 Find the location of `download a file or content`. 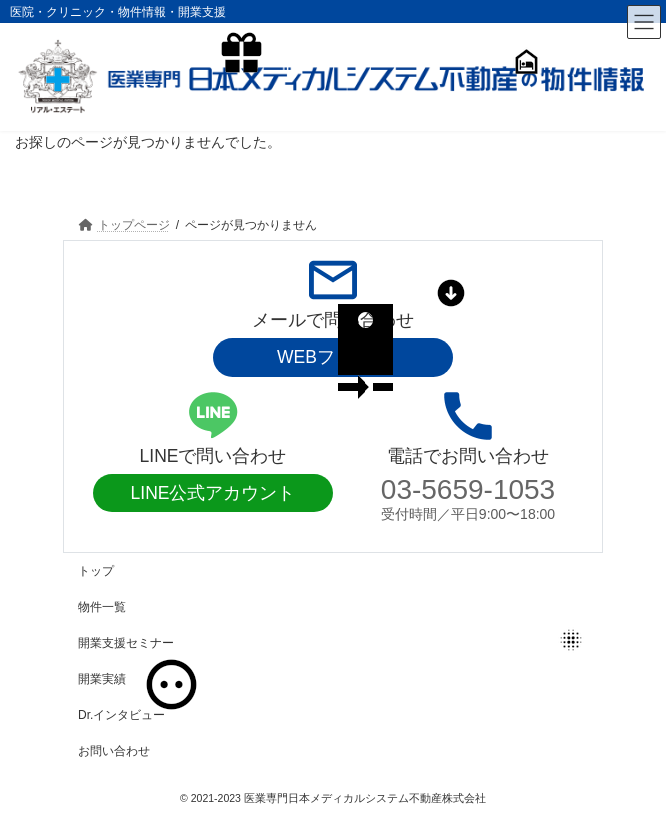

download a file or content is located at coordinates (451, 293).